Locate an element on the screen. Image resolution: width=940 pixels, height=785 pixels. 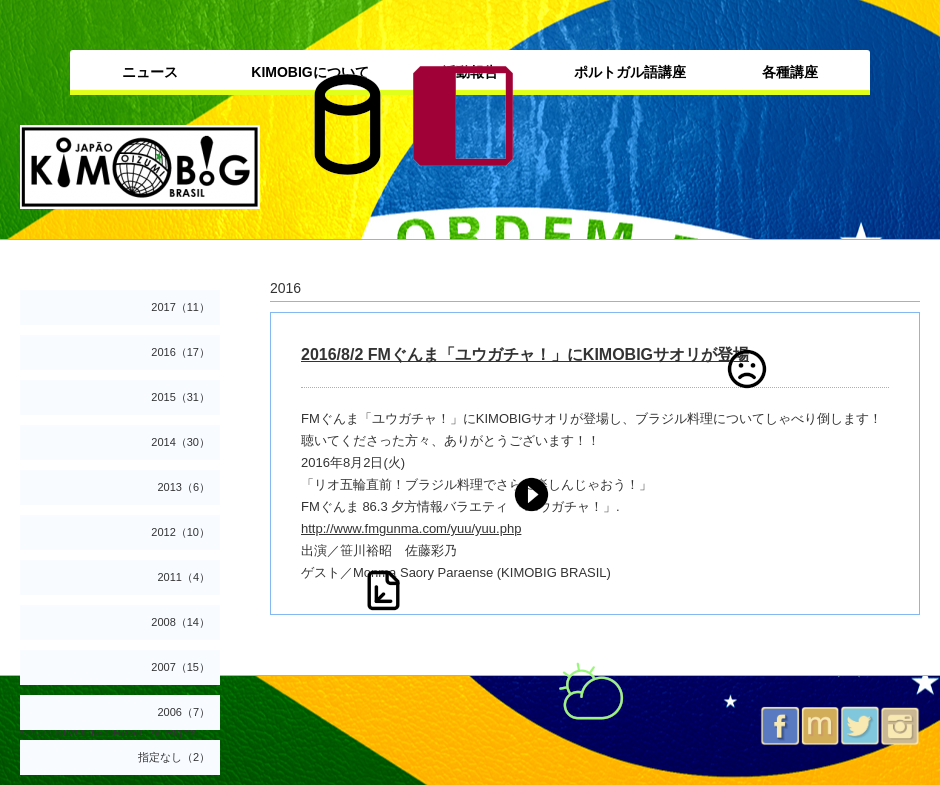
view 3d model or visualization file is located at coordinates (383, 590).